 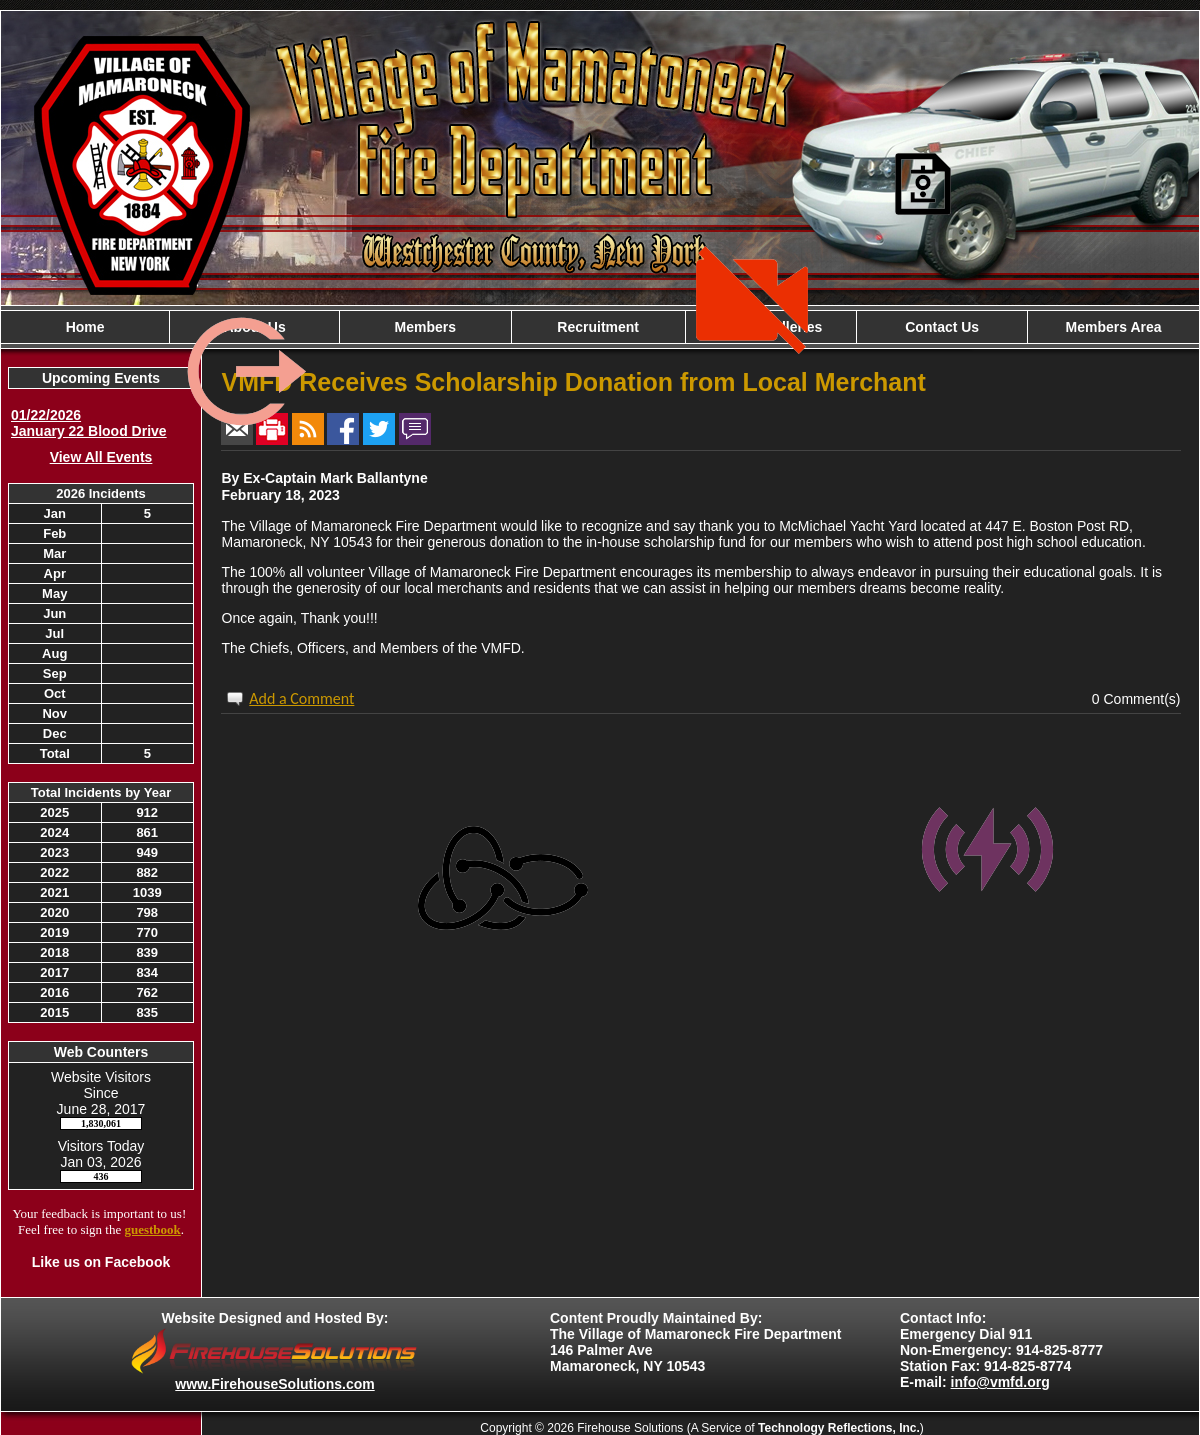 What do you see at coordinates (241, 371) in the screenshot?
I see `log out of your account` at bounding box center [241, 371].